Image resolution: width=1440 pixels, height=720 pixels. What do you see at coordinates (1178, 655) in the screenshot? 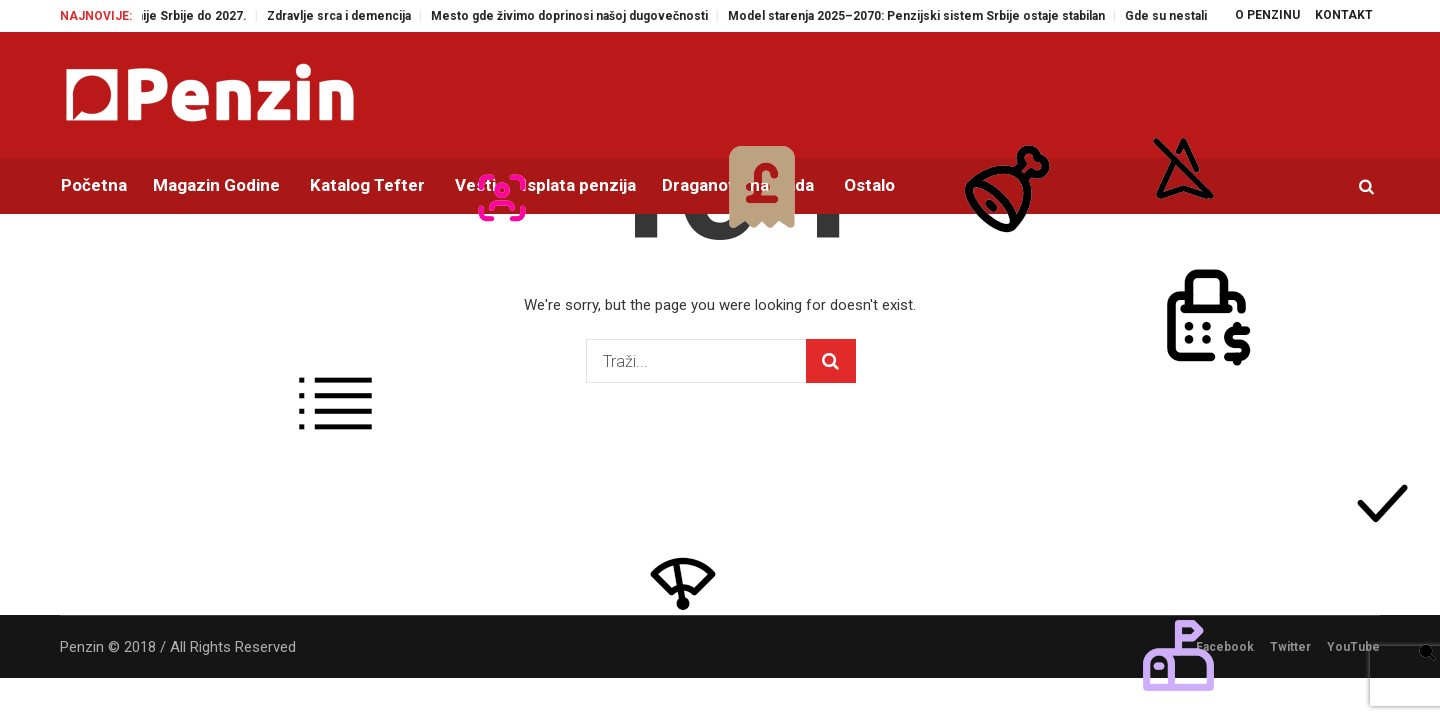
I see `access your mailbox or inbox` at bounding box center [1178, 655].